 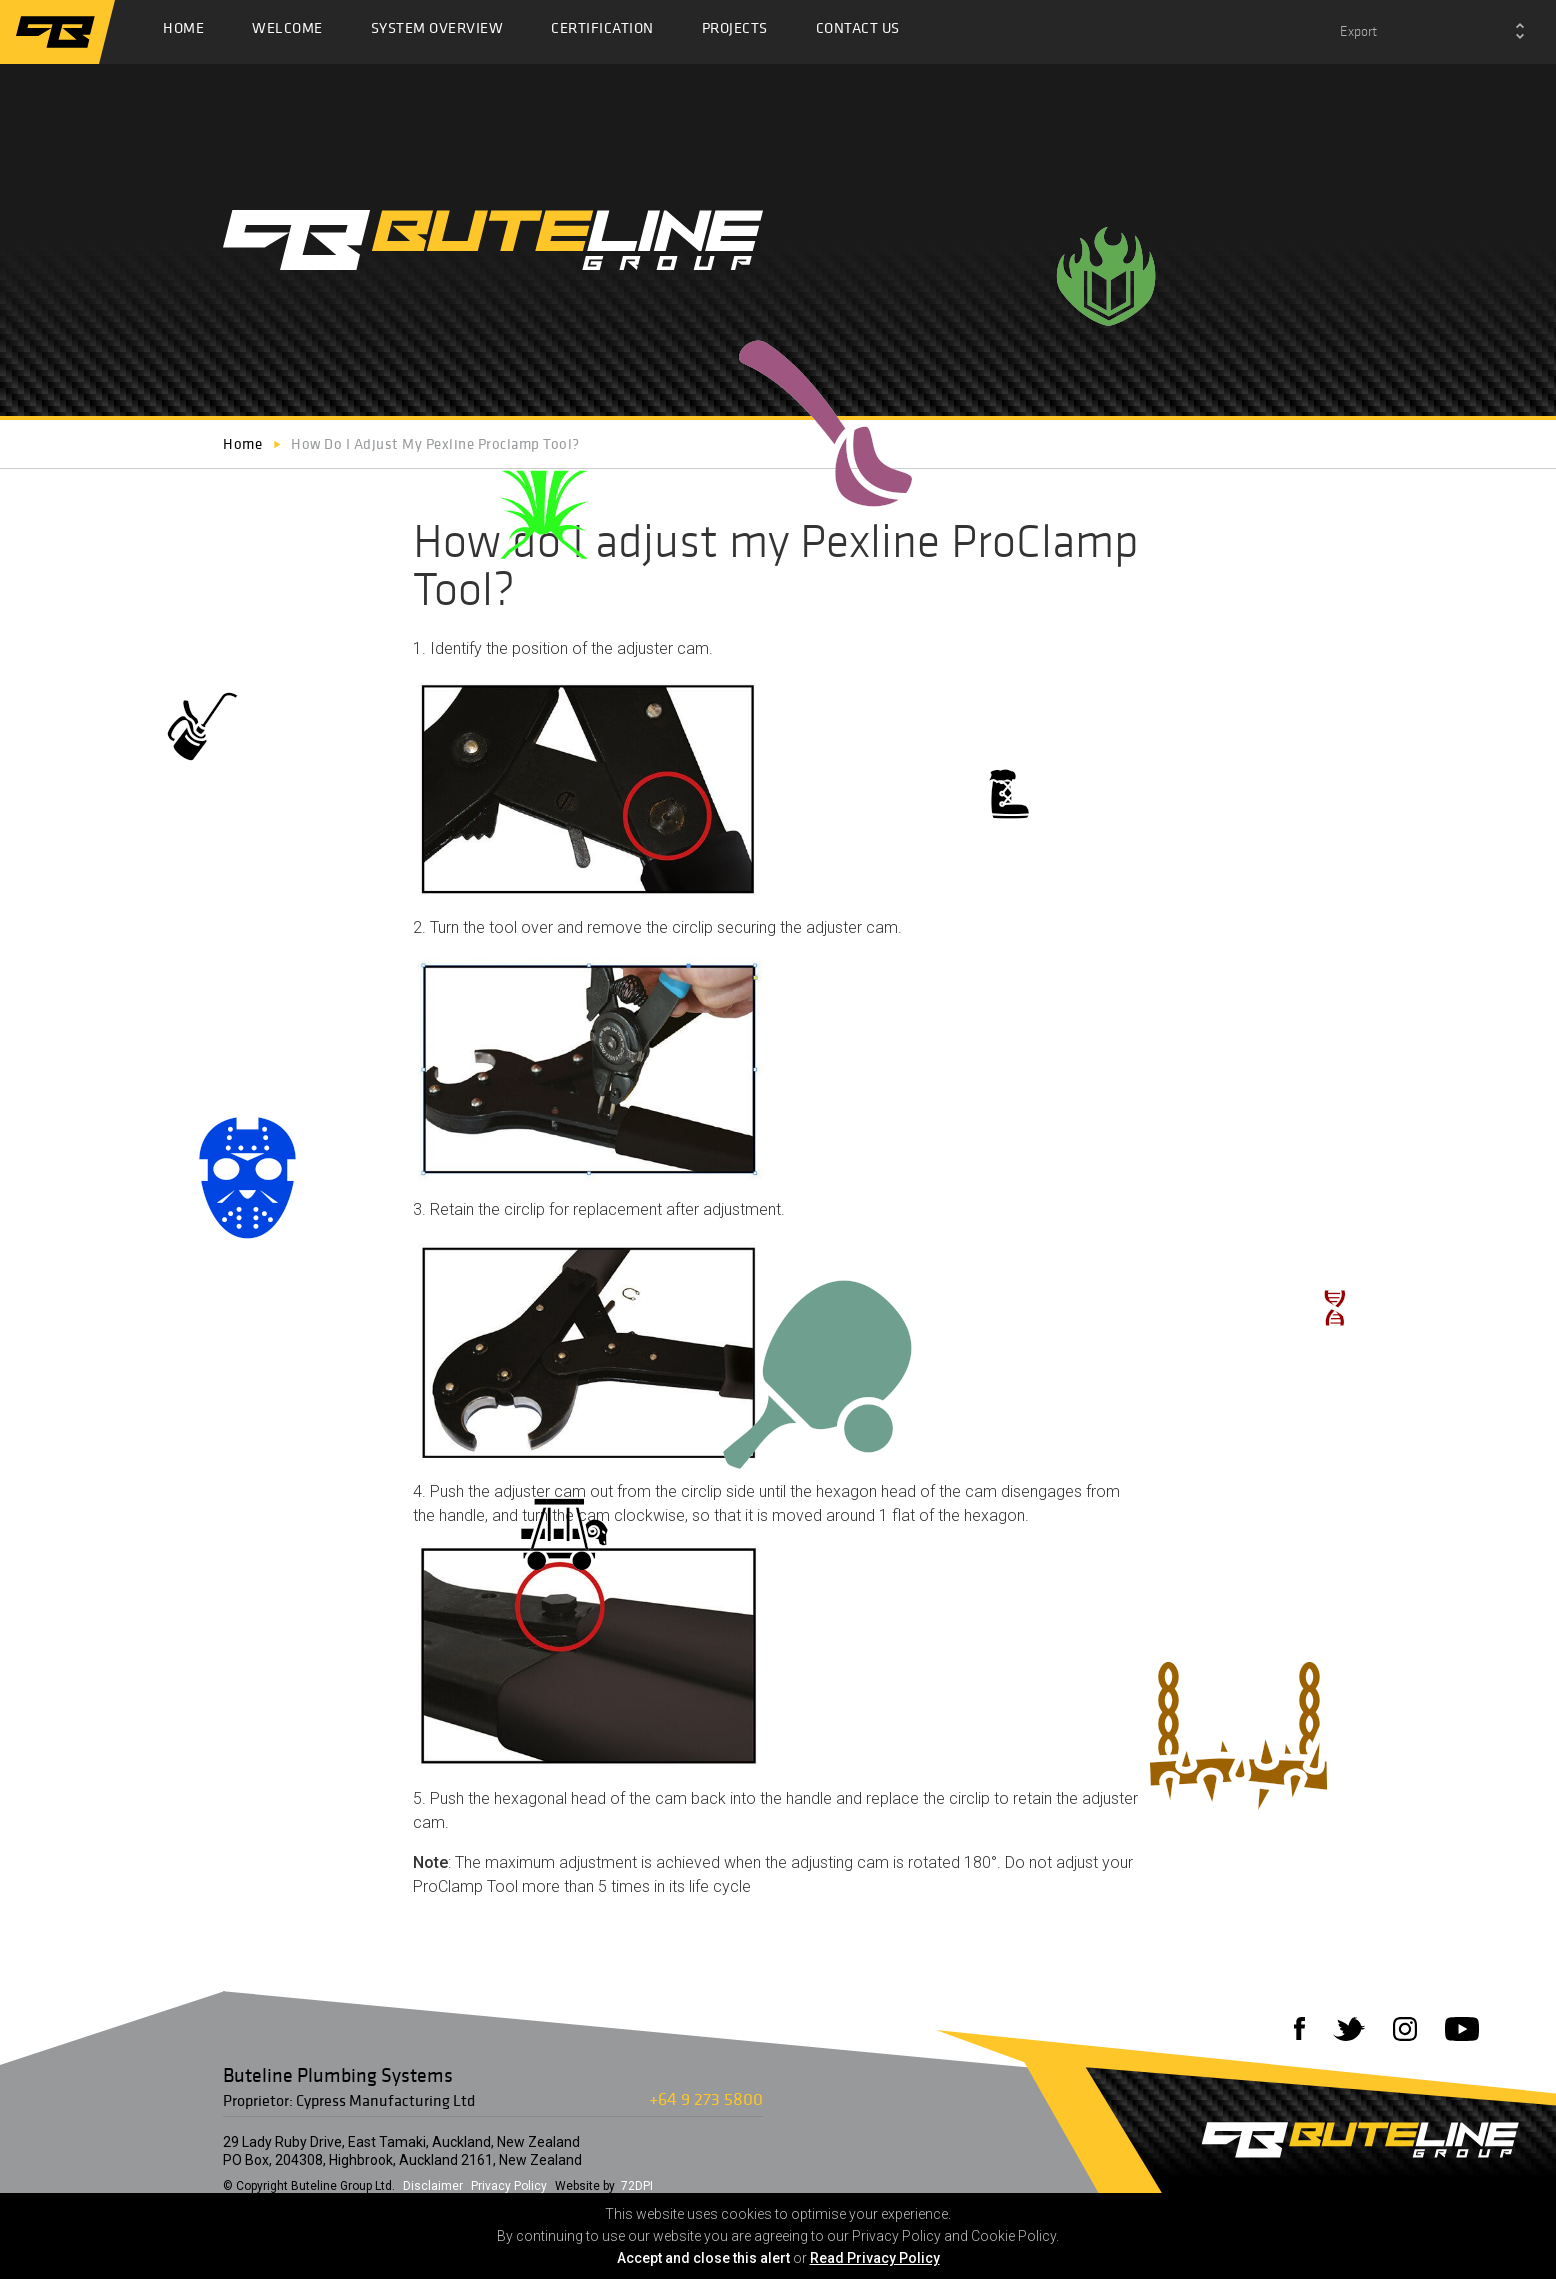 I want to click on select siege ram unit in strategy game, so click(x=564, y=1534).